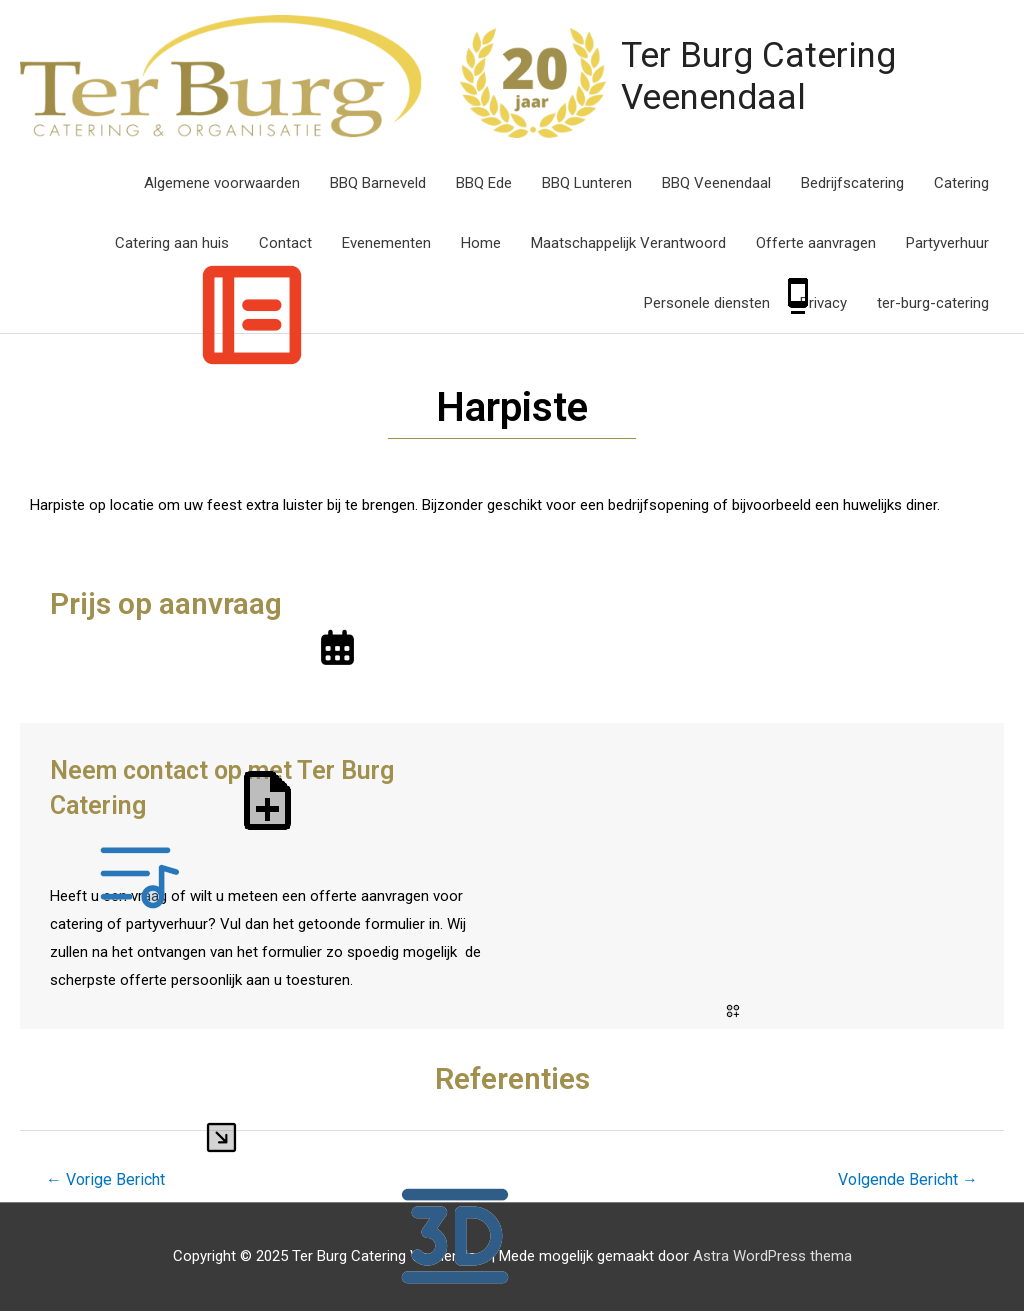 The width and height of the screenshot is (1024, 1311). I want to click on open notes or notebook, so click(252, 315).